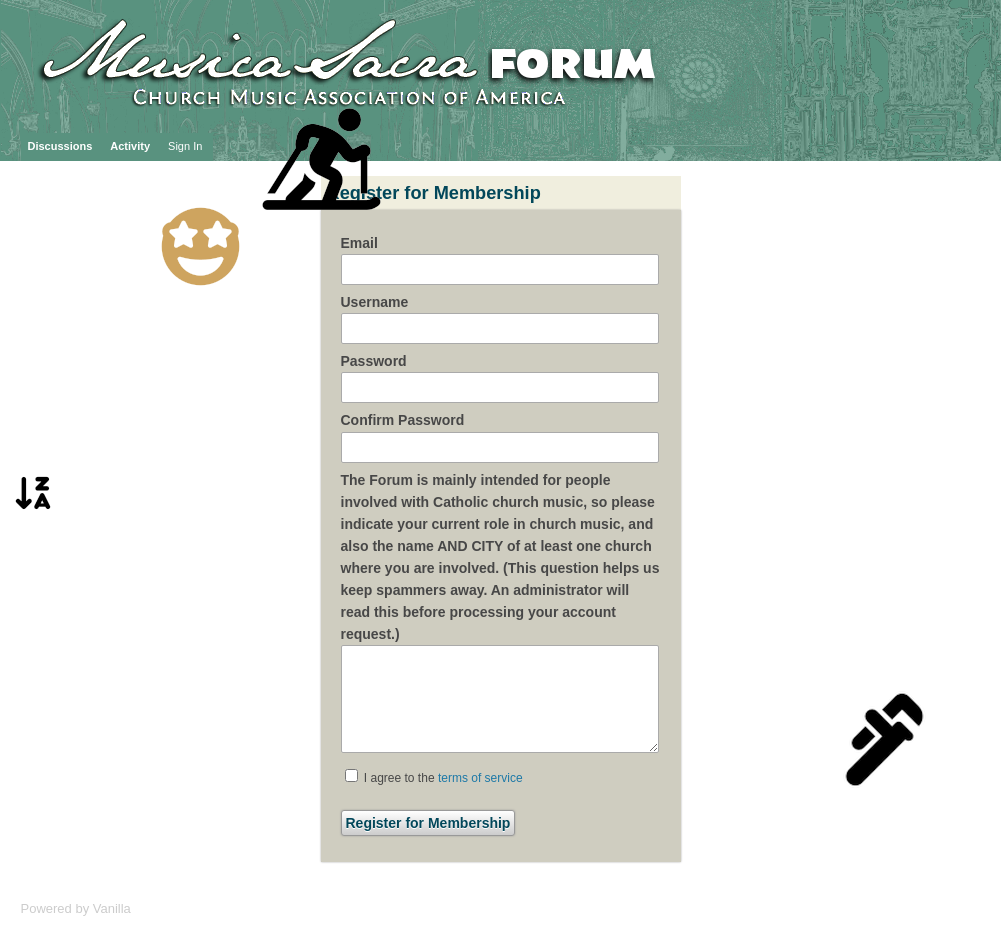 This screenshot has width=1001, height=927. Describe the element at coordinates (33, 493) in the screenshot. I see `sort alphabetically in reverse order (Z to A)` at that location.